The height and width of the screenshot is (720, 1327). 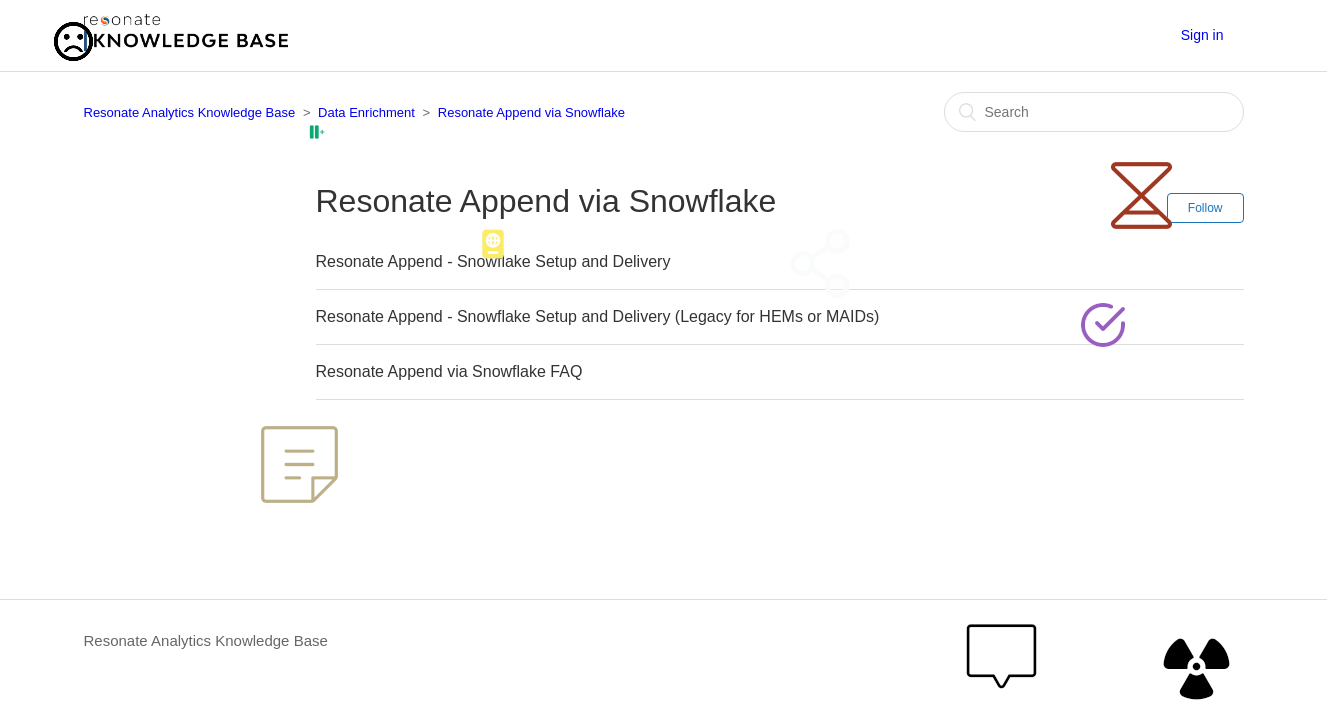 I want to click on indicates time is running low or nearly expired, so click(x=1141, y=195).